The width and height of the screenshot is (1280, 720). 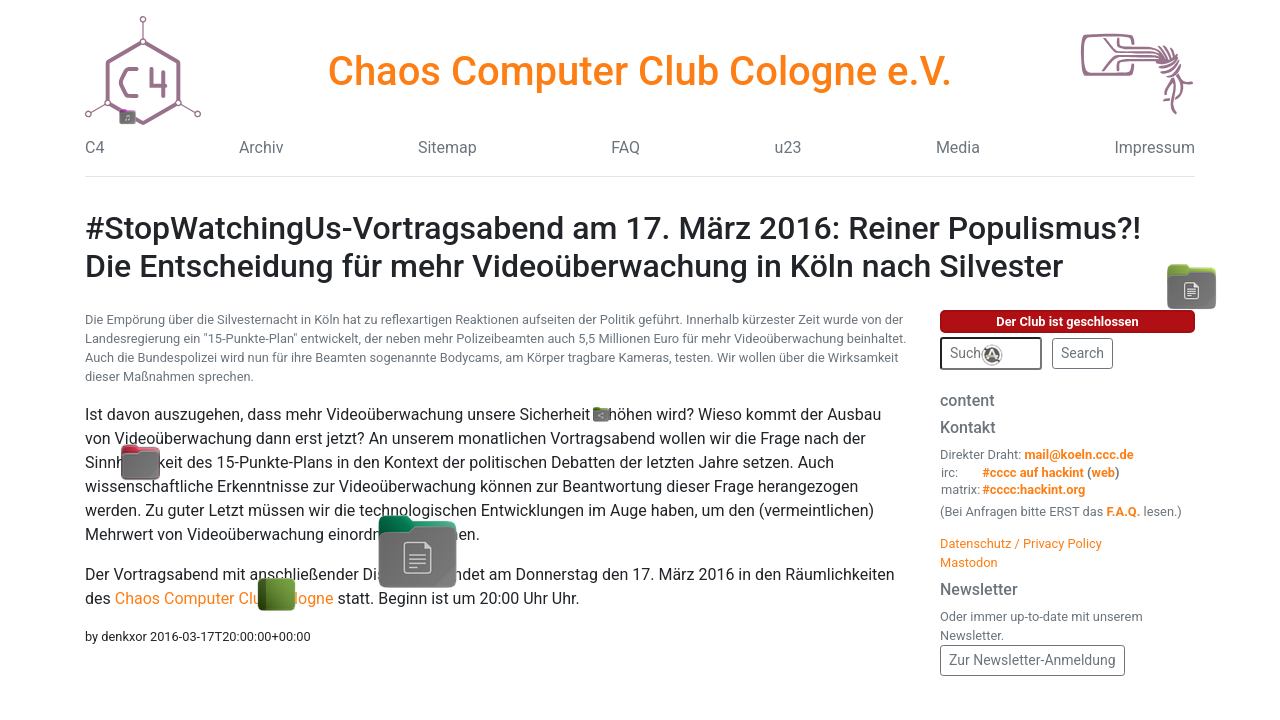 I want to click on access your public shared folder, so click(x=601, y=414).